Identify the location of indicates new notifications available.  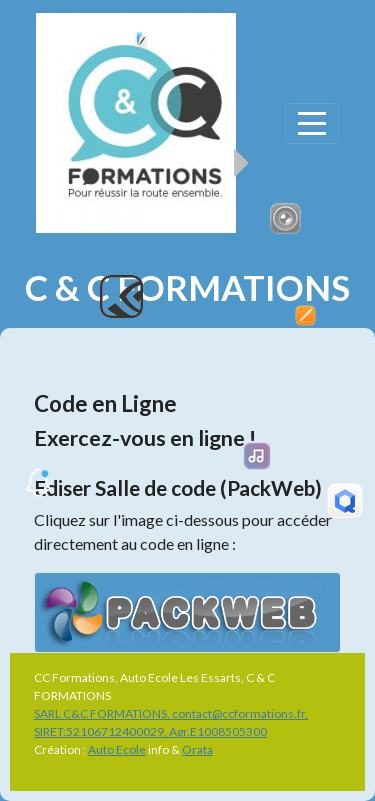
(38, 482).